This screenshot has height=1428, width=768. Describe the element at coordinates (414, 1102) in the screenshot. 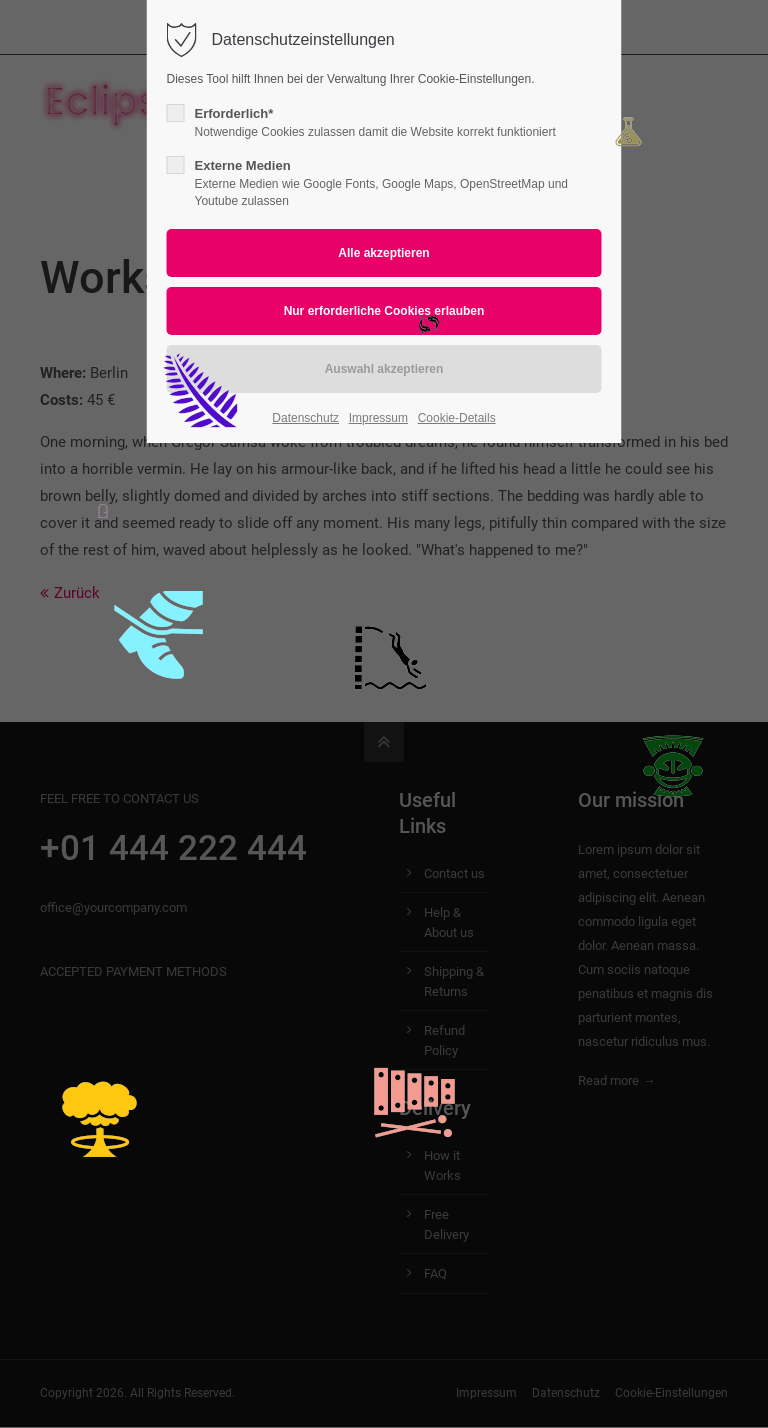

I see `access music or sound settings` at that location.